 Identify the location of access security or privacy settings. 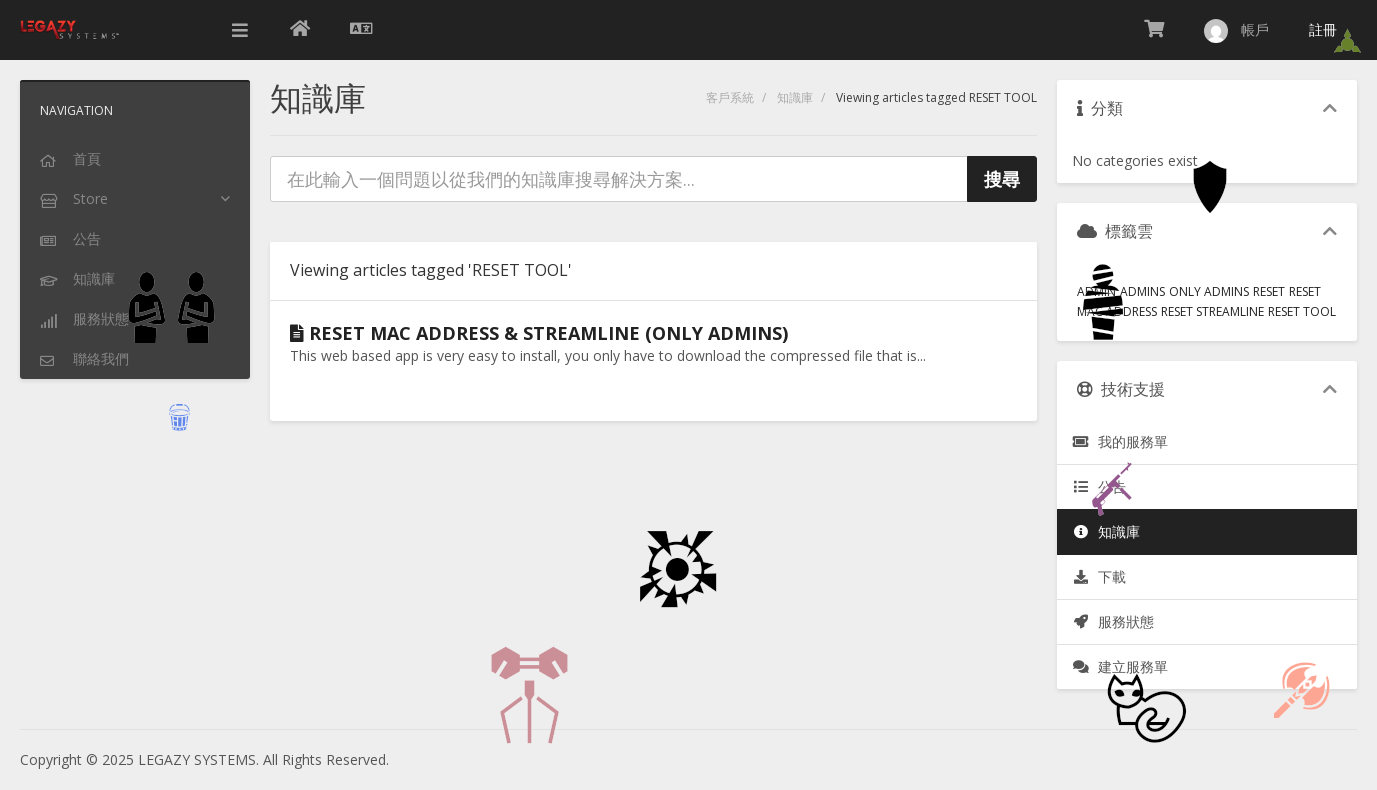
(1210, 187).